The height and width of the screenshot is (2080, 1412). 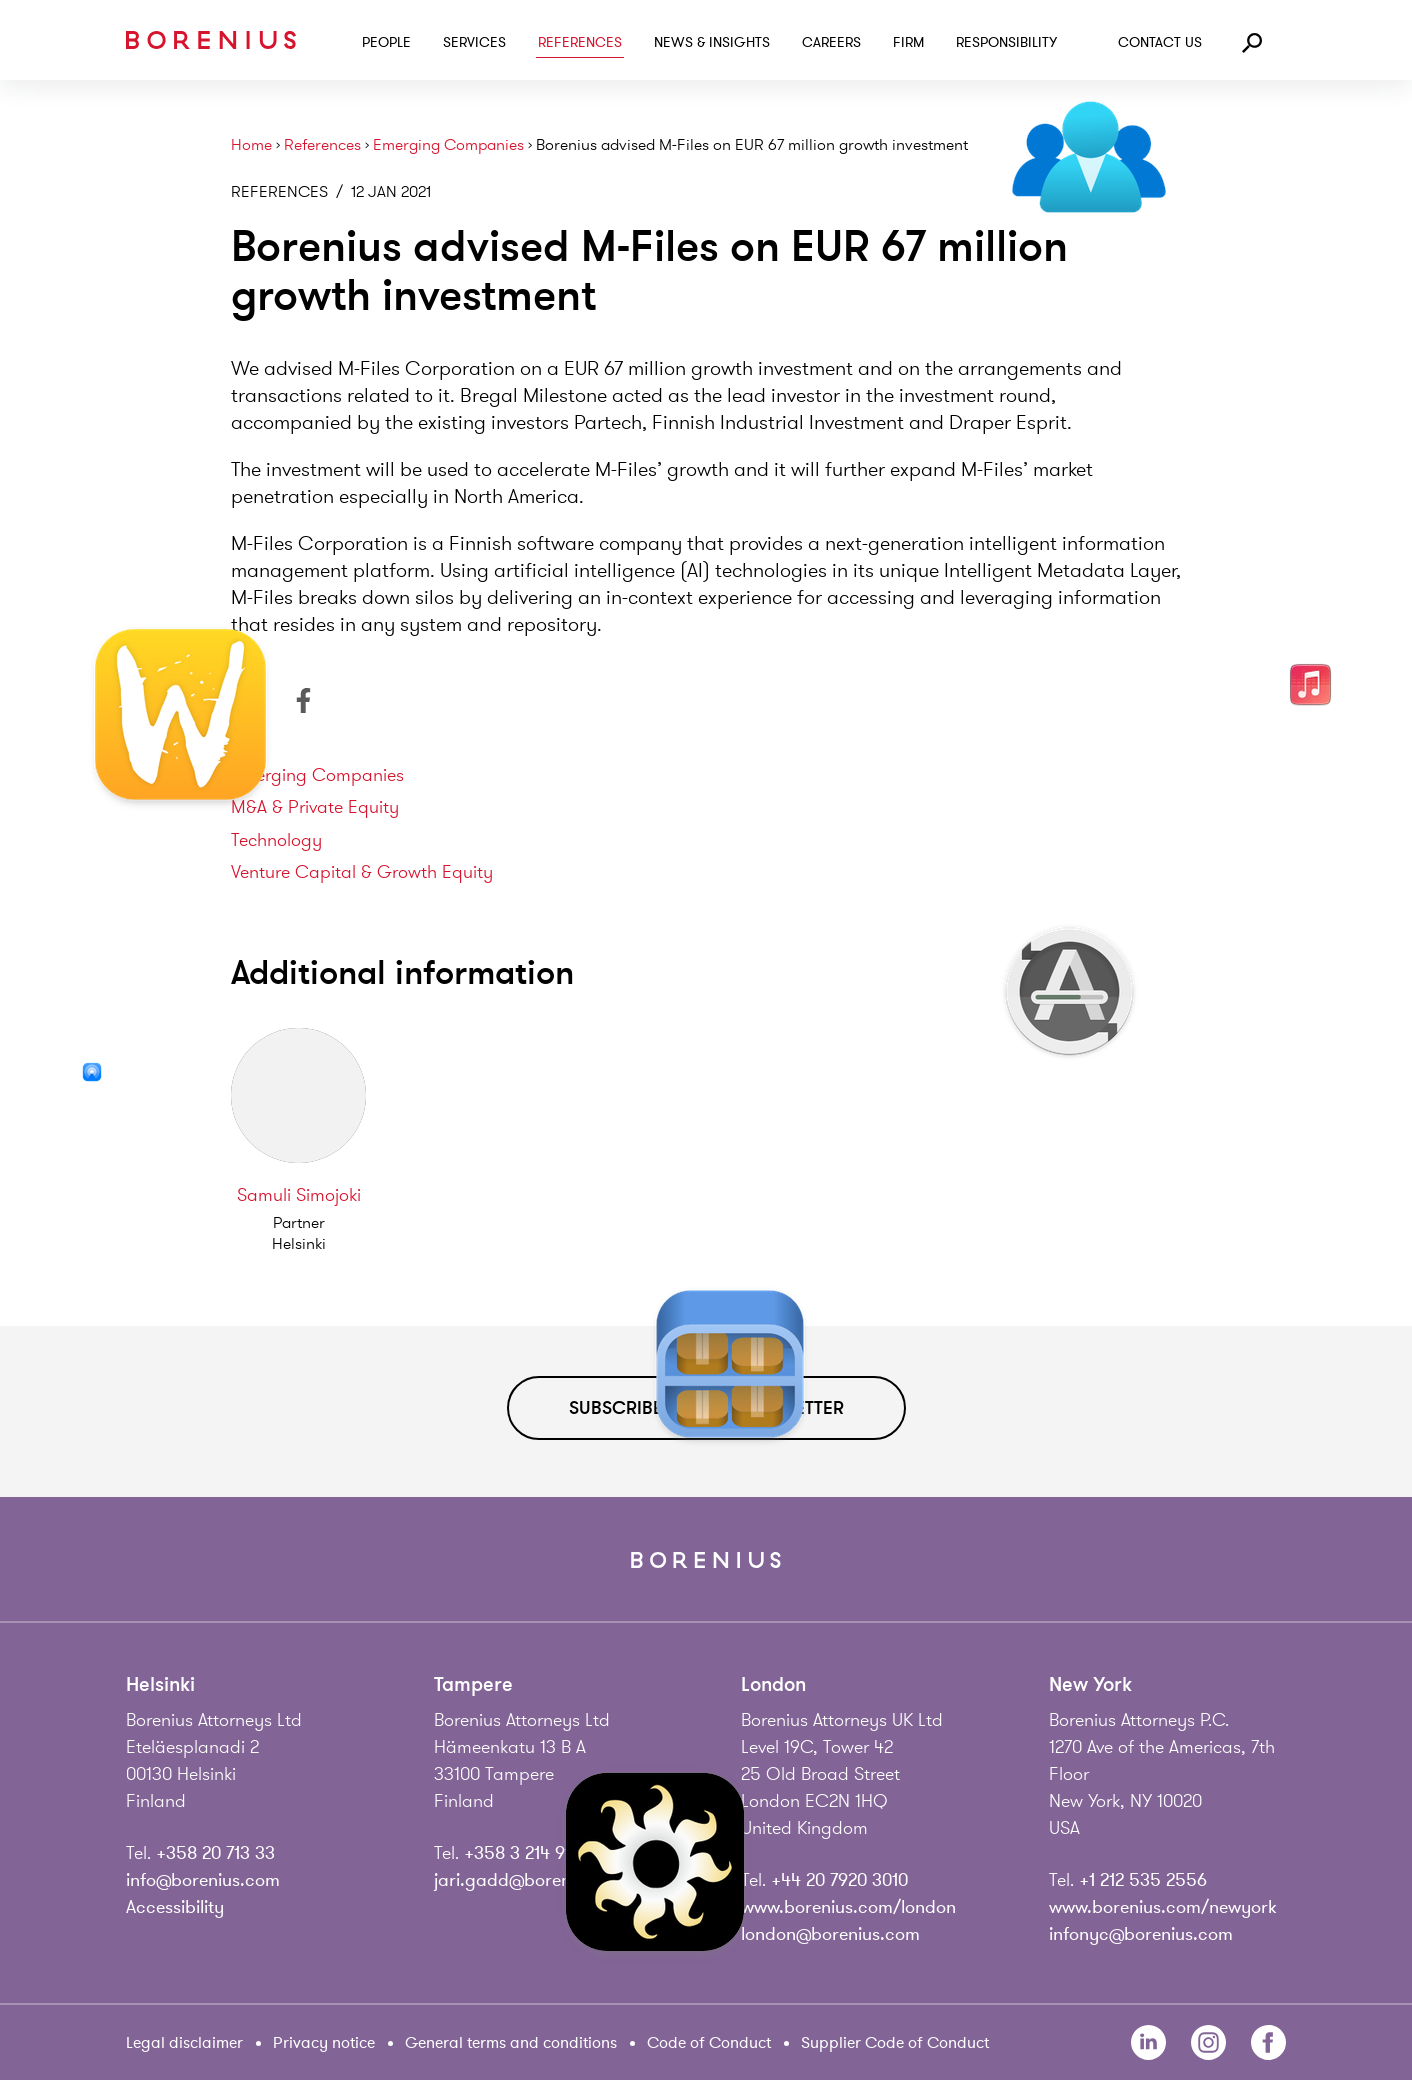 I want to click on launch Hearts of Iron 2 game, so click(x=655, y=1862).